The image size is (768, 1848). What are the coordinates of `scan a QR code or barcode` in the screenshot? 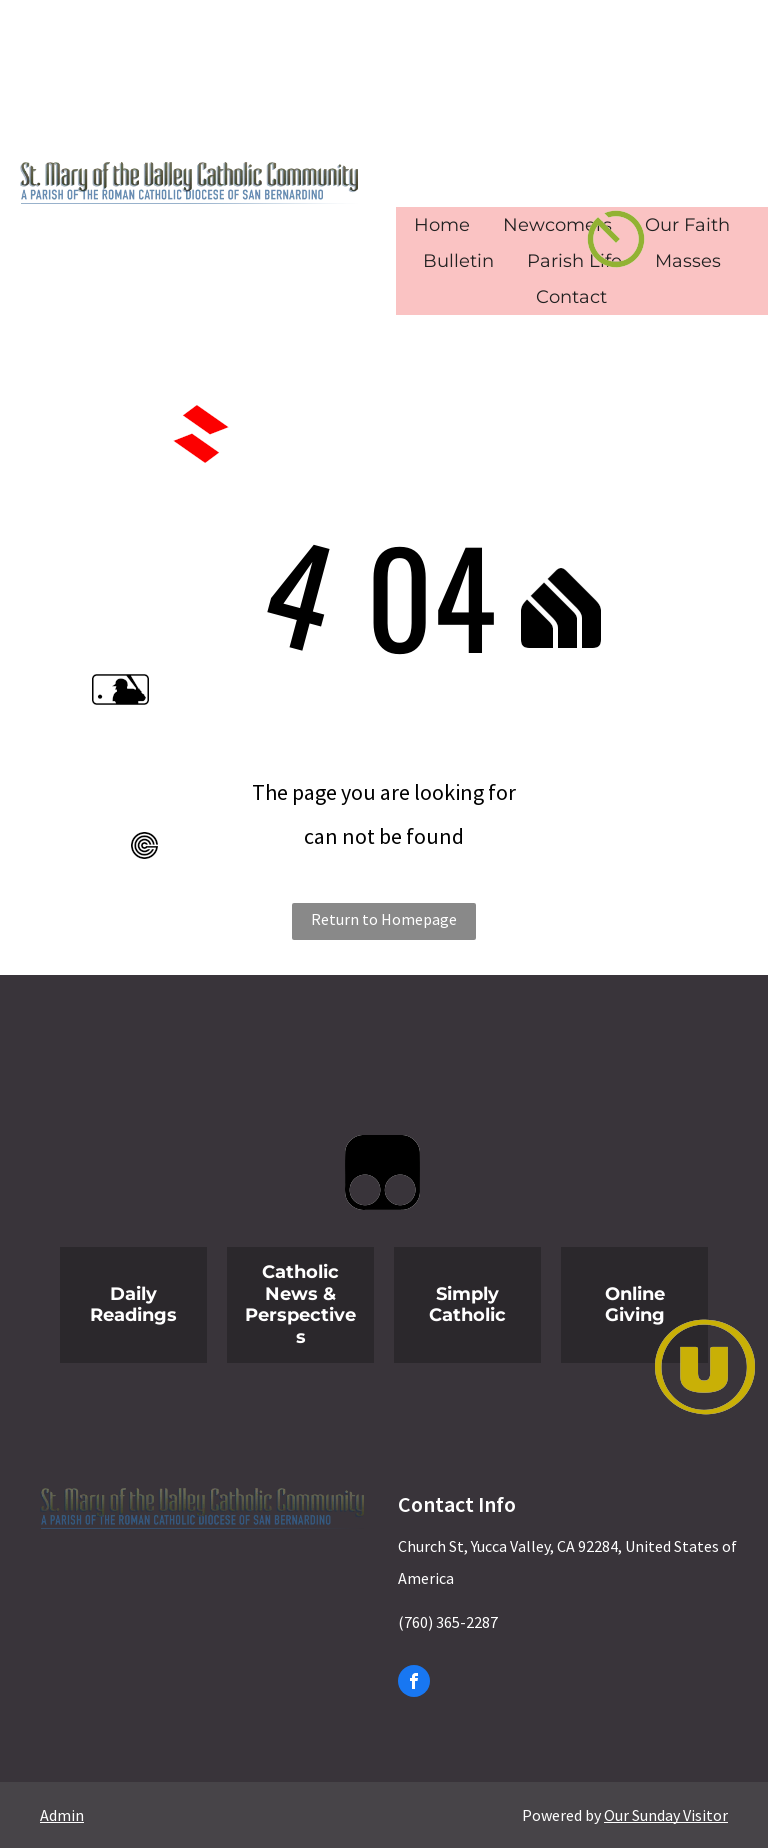 It's located at (616, 239).